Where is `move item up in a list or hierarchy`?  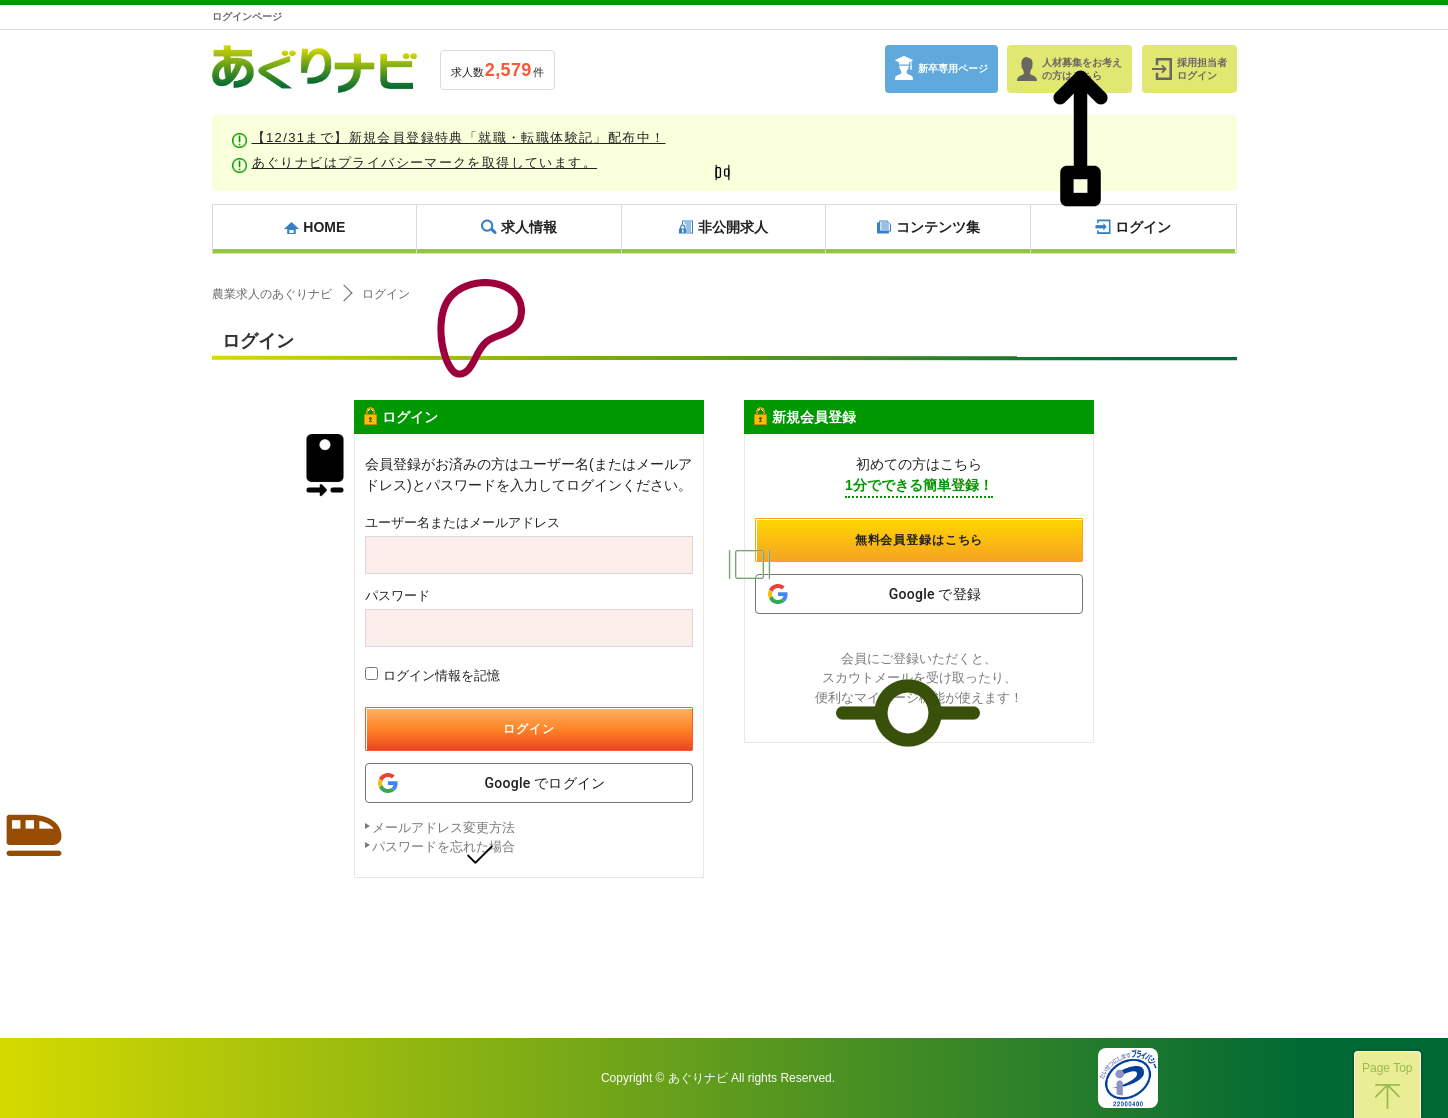 move item up in a list or hierarchy is located at coordinates (1080, 138).